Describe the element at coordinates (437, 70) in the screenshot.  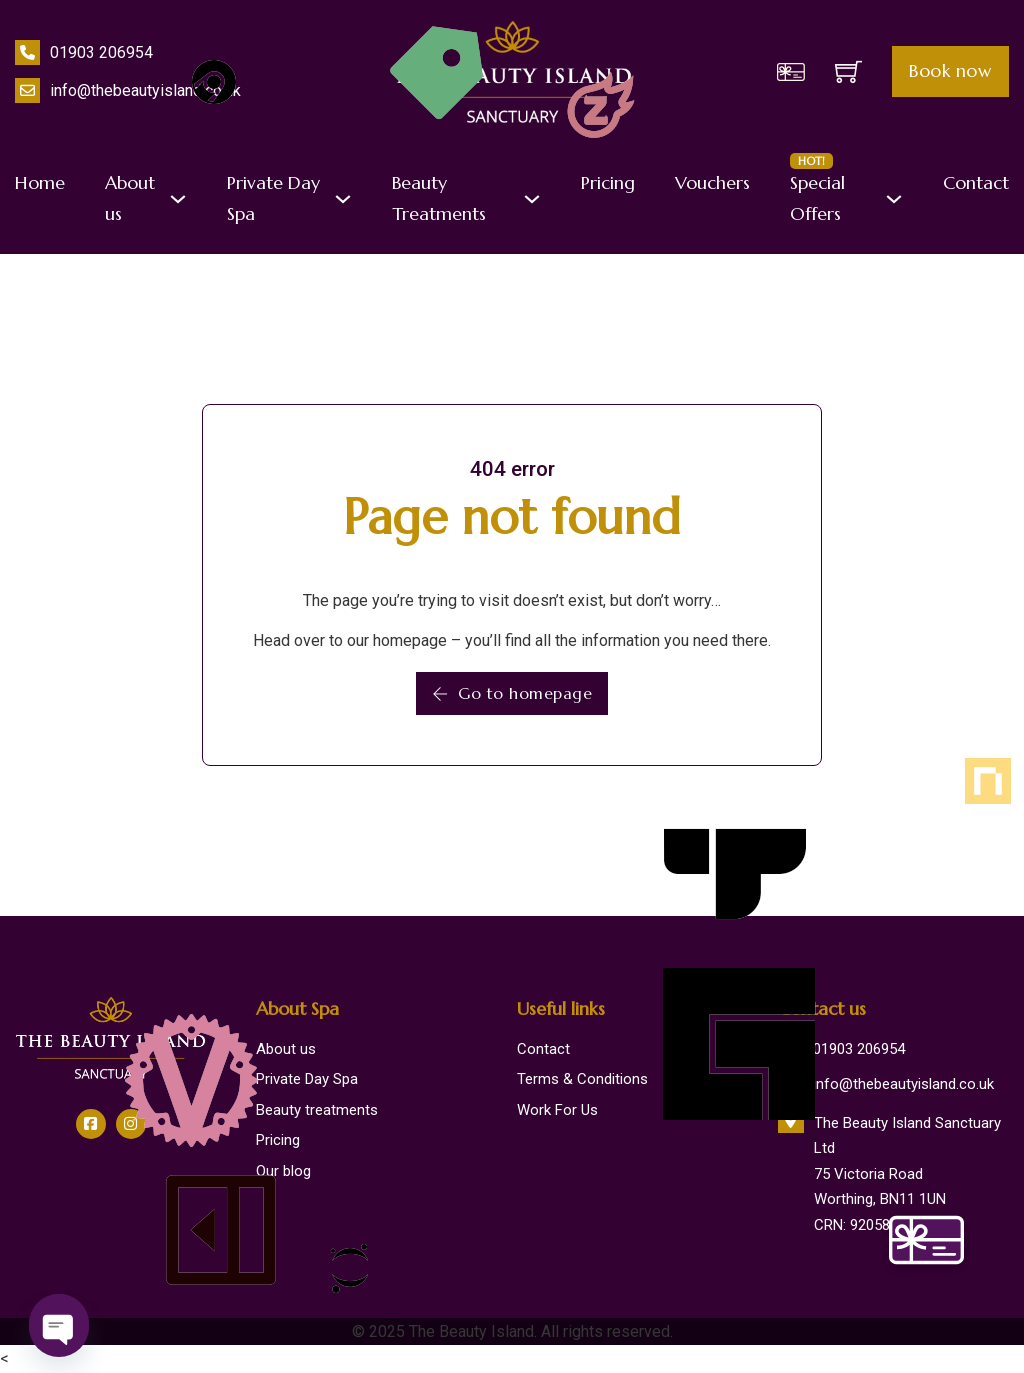
I see `view price or discount tag` at that location.